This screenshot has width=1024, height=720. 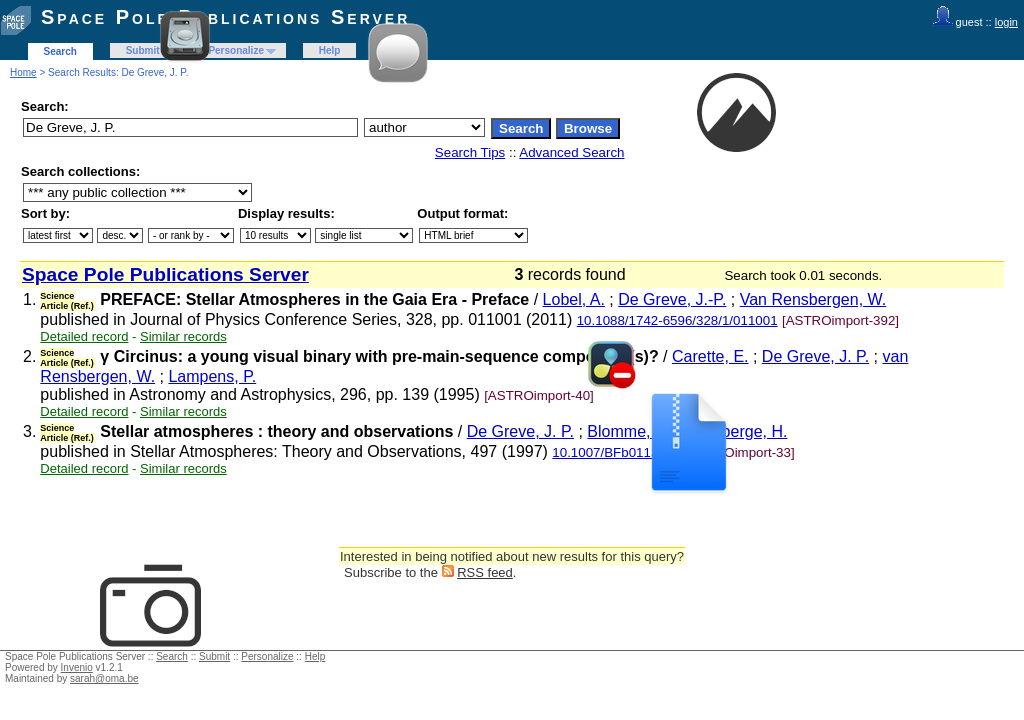 What do you see at coordinates (611, 364) in the screenshot?
I see `uninstall DaVinci Resolve application` at bounding box center [611, 364].